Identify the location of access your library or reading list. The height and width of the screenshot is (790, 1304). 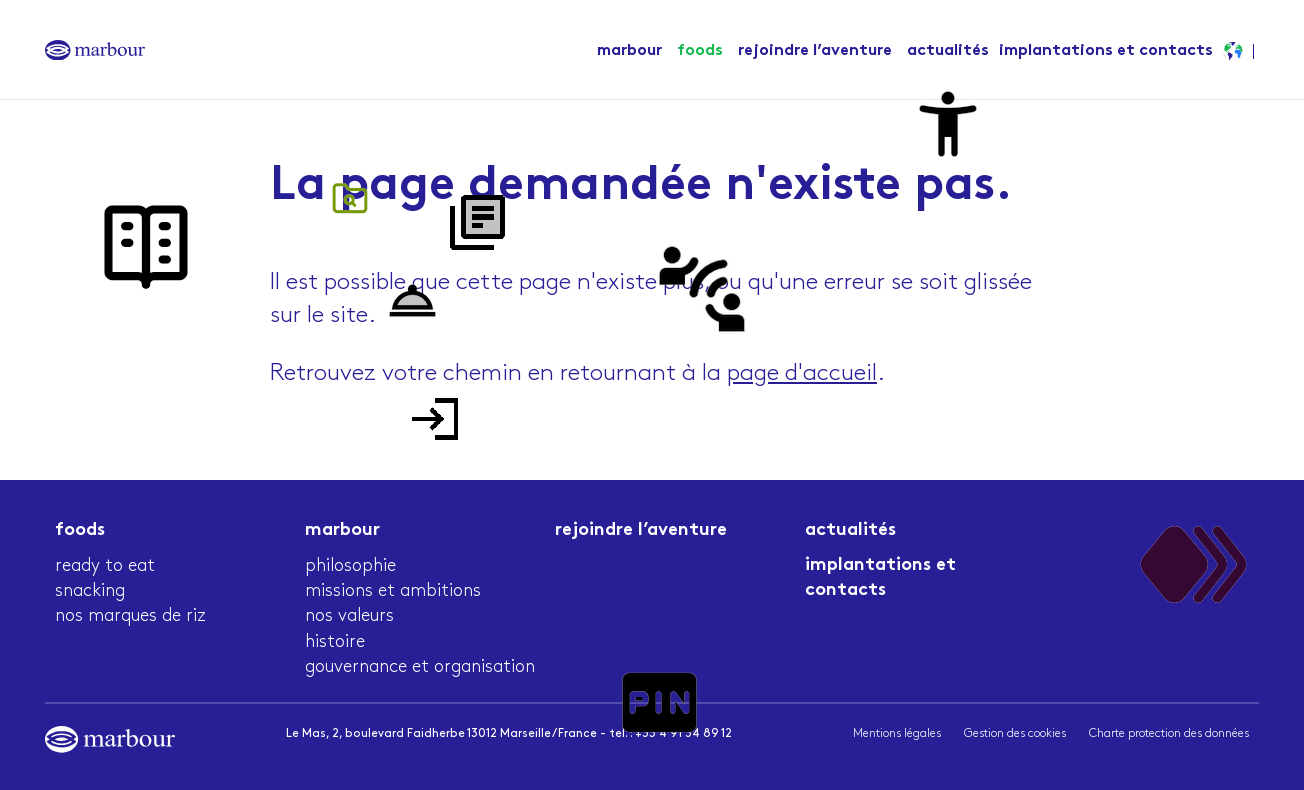
(477, 222).